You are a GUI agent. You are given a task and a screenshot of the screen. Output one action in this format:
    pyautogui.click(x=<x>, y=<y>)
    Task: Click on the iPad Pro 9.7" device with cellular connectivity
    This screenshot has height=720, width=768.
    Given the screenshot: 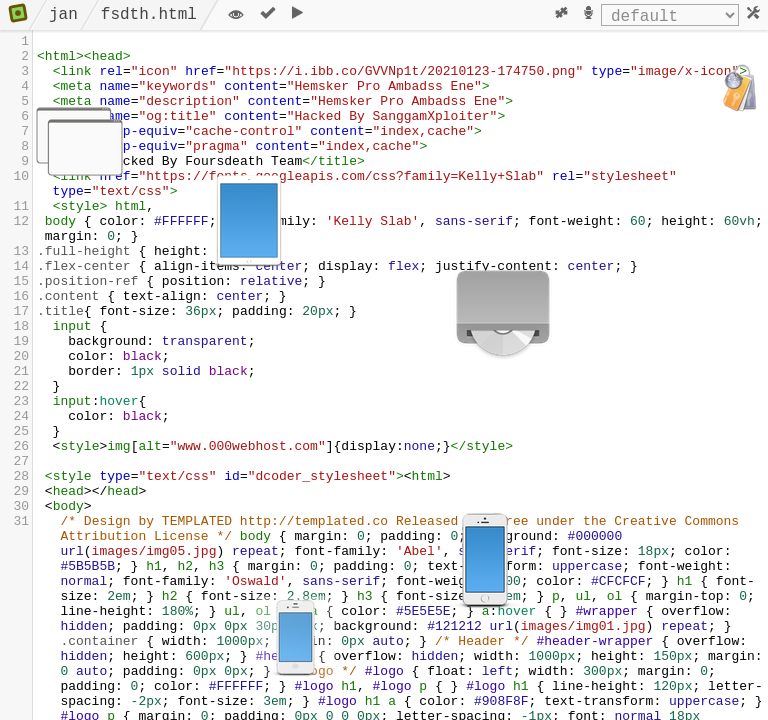 What is the action you would take?
    pyautogui.click(x=249, y=220)
    